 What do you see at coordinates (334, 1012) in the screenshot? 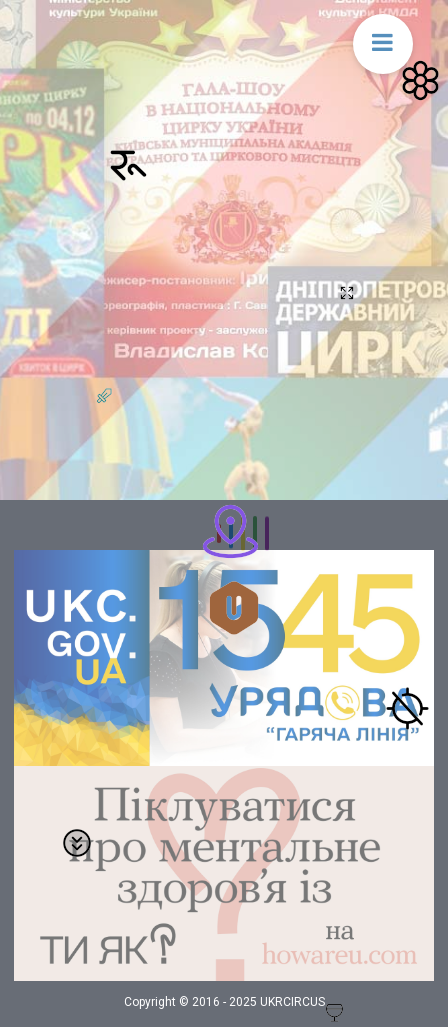
I see `view wine or beverage menu` at bounding box center [334, 1012].